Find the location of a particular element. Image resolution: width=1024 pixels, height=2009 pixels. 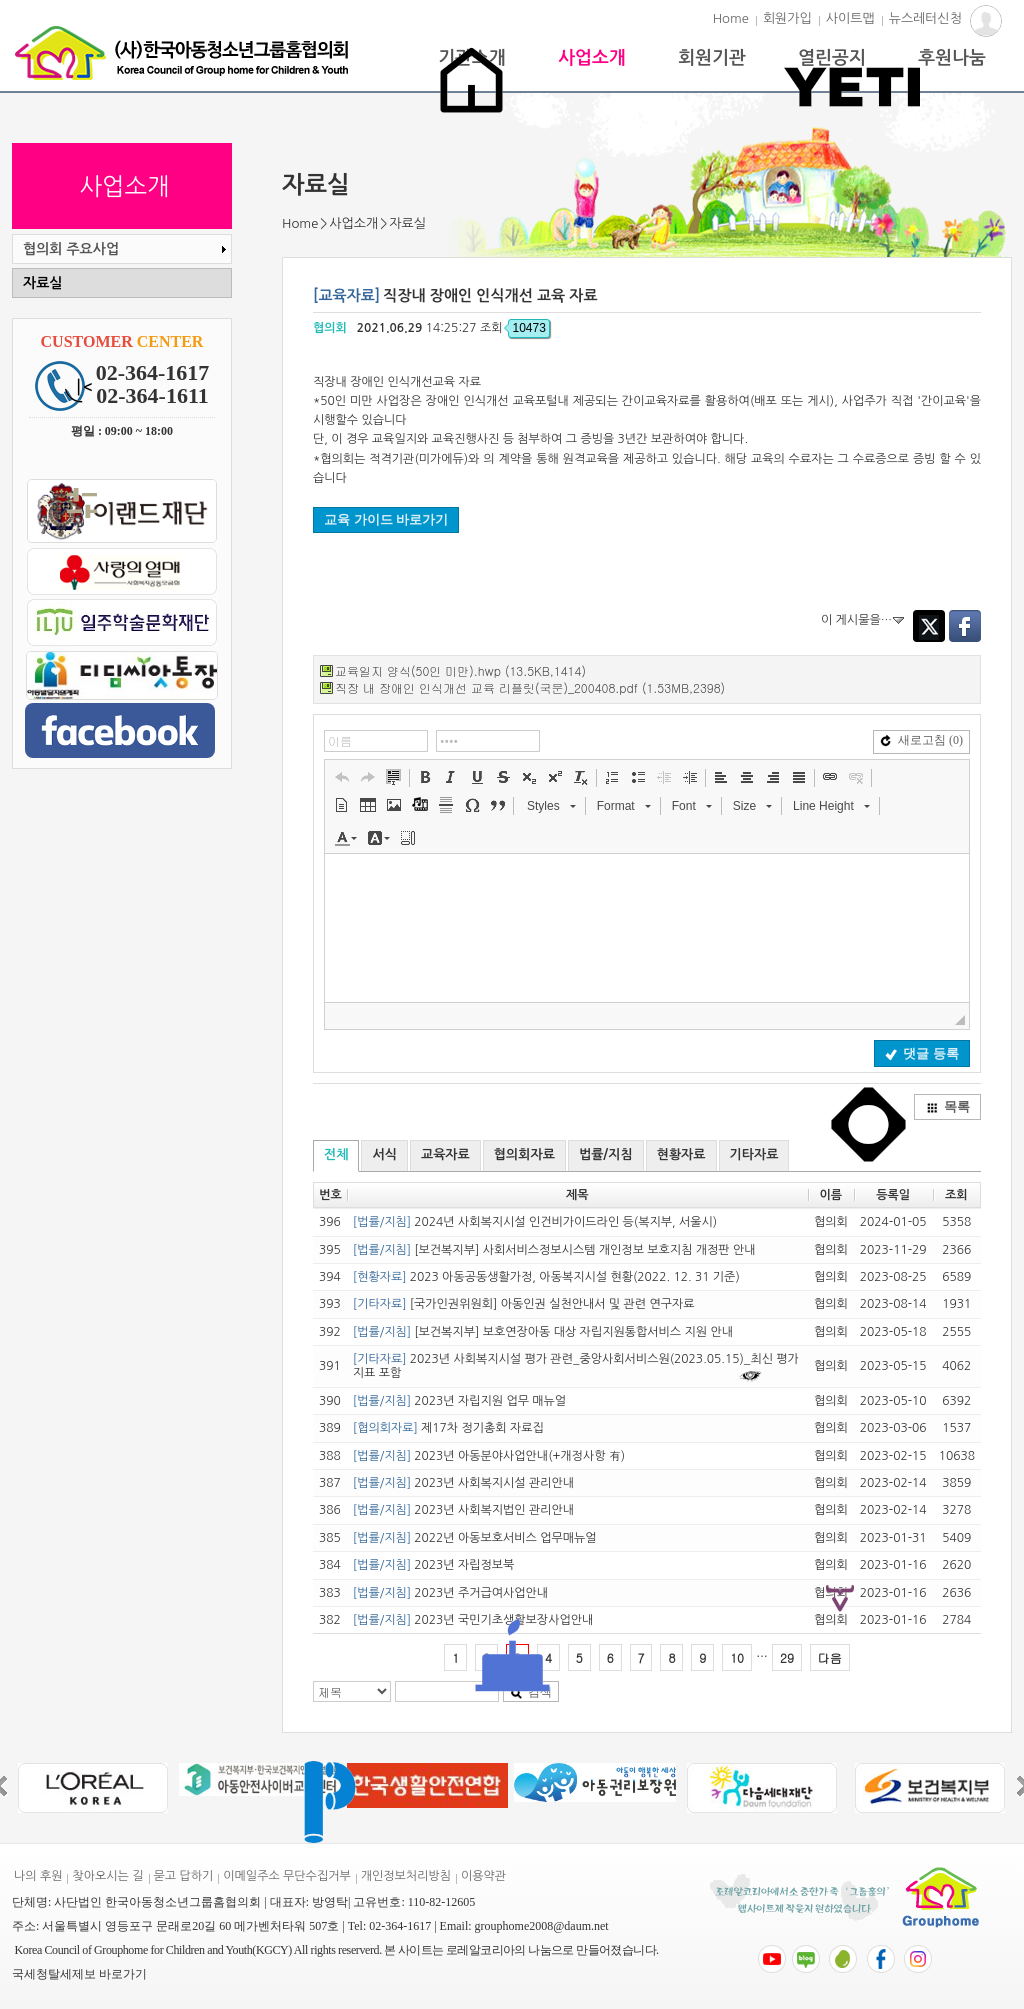

open piped app is located at coordinates (330, 1802).